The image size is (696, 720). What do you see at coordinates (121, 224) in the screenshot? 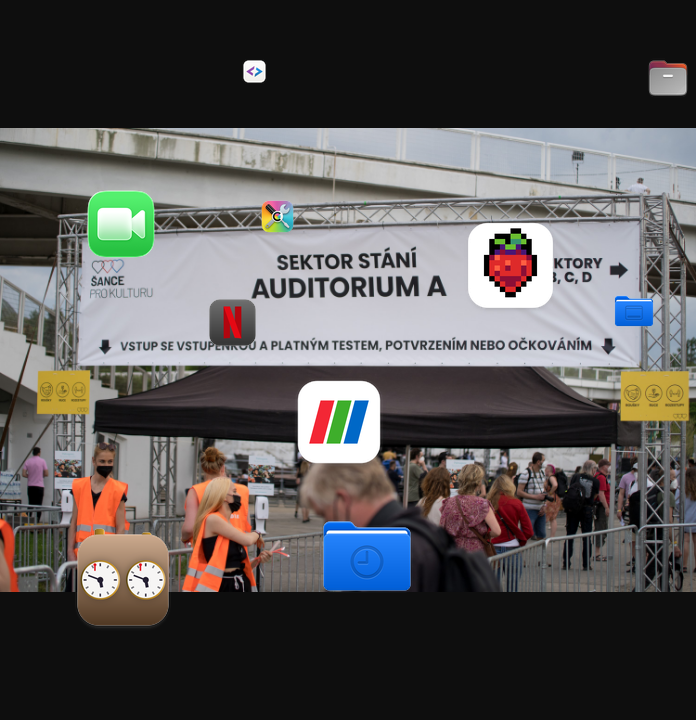
I see `open FaceTime to start a video call` at bounding box center [121, 224].